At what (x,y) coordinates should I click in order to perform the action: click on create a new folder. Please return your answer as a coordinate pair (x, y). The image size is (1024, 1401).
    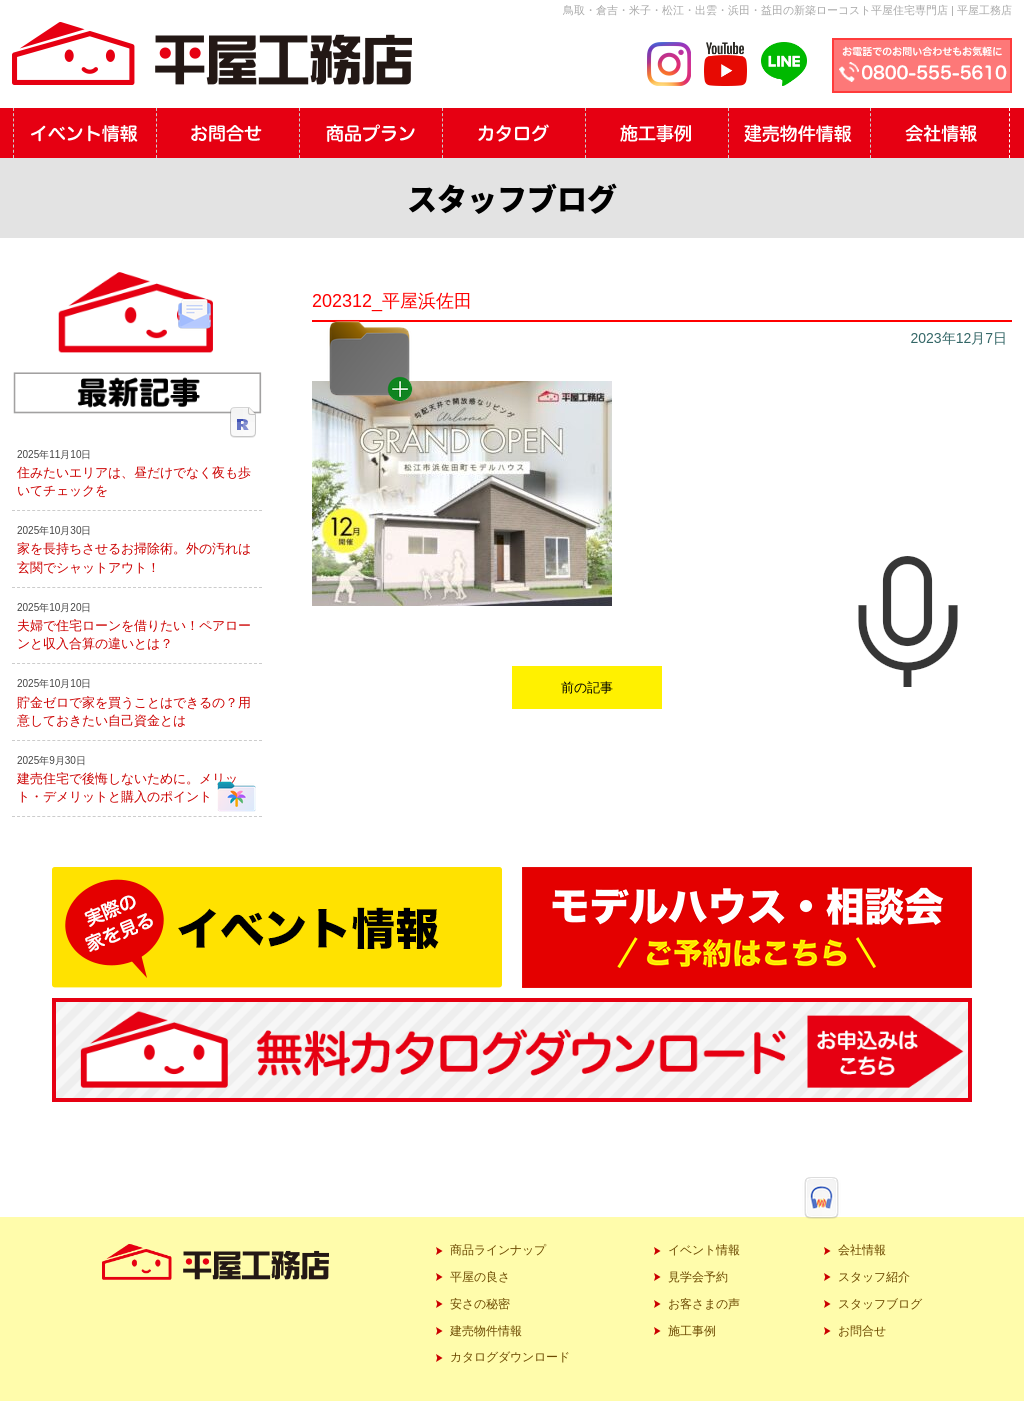
    Looking at the image, I should click on (369, 358).